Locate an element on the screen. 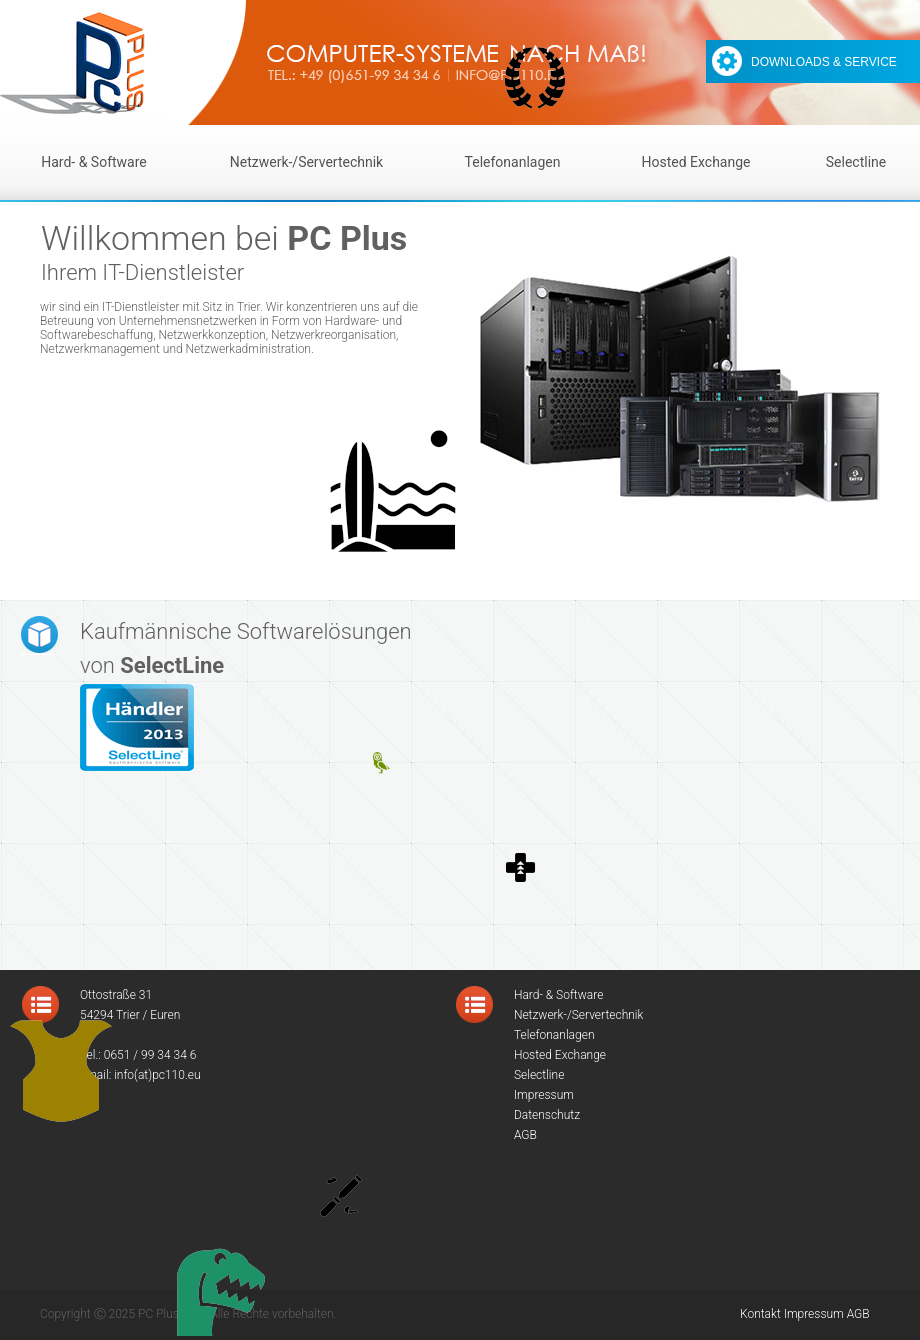 This screenshot has height=1340, width=920. dinosaur or t-rex character selection is located at coordinates (221, 1292).